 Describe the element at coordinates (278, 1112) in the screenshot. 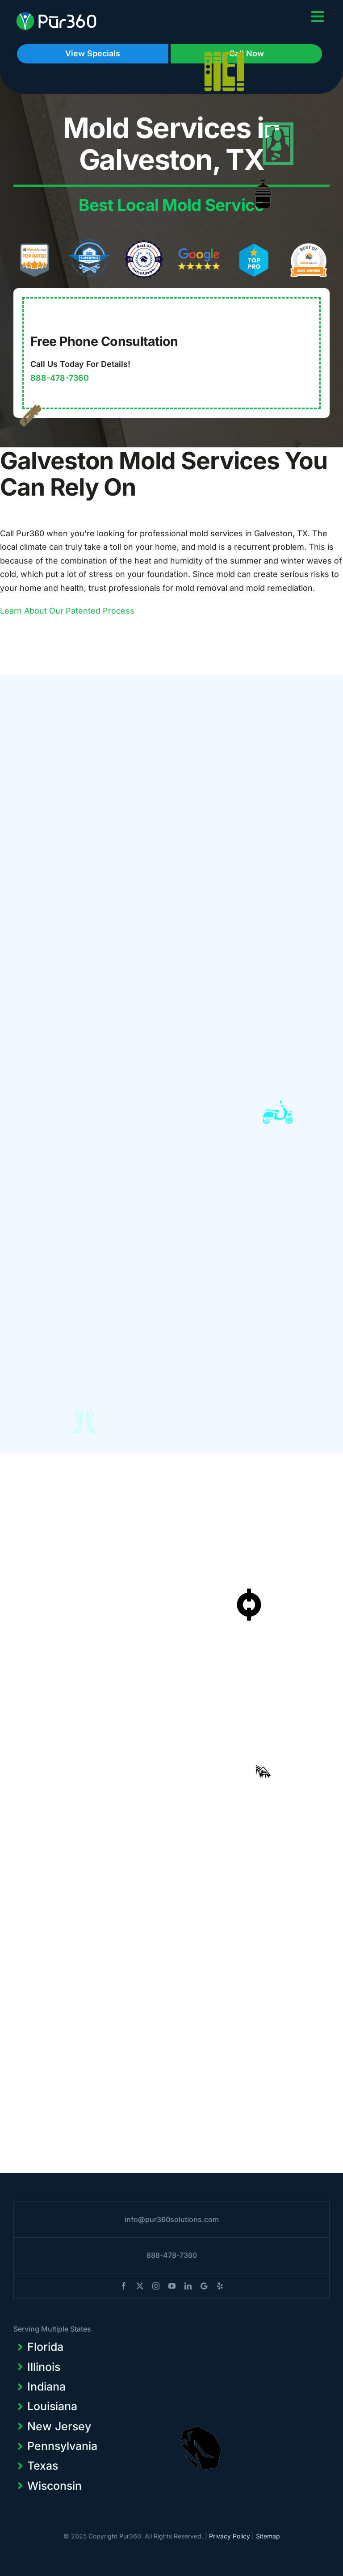

I see `select scooter as transportation mode` at that location.